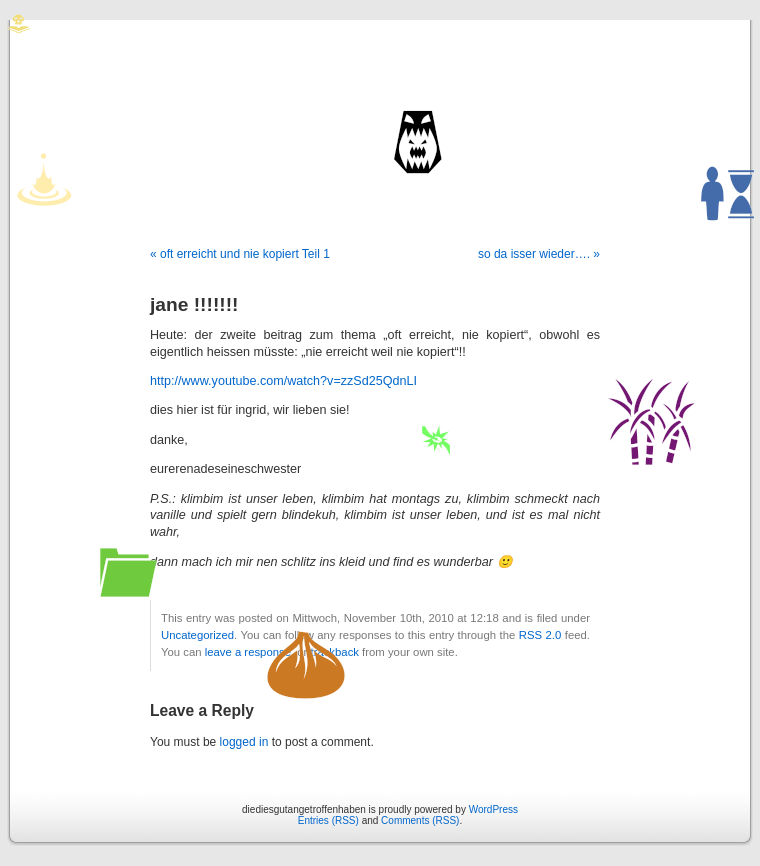 The image size is (760, 866). Describe the element at coordinates (127, 571) in the screenshot. I see `open or browse files in a folder` at that location.